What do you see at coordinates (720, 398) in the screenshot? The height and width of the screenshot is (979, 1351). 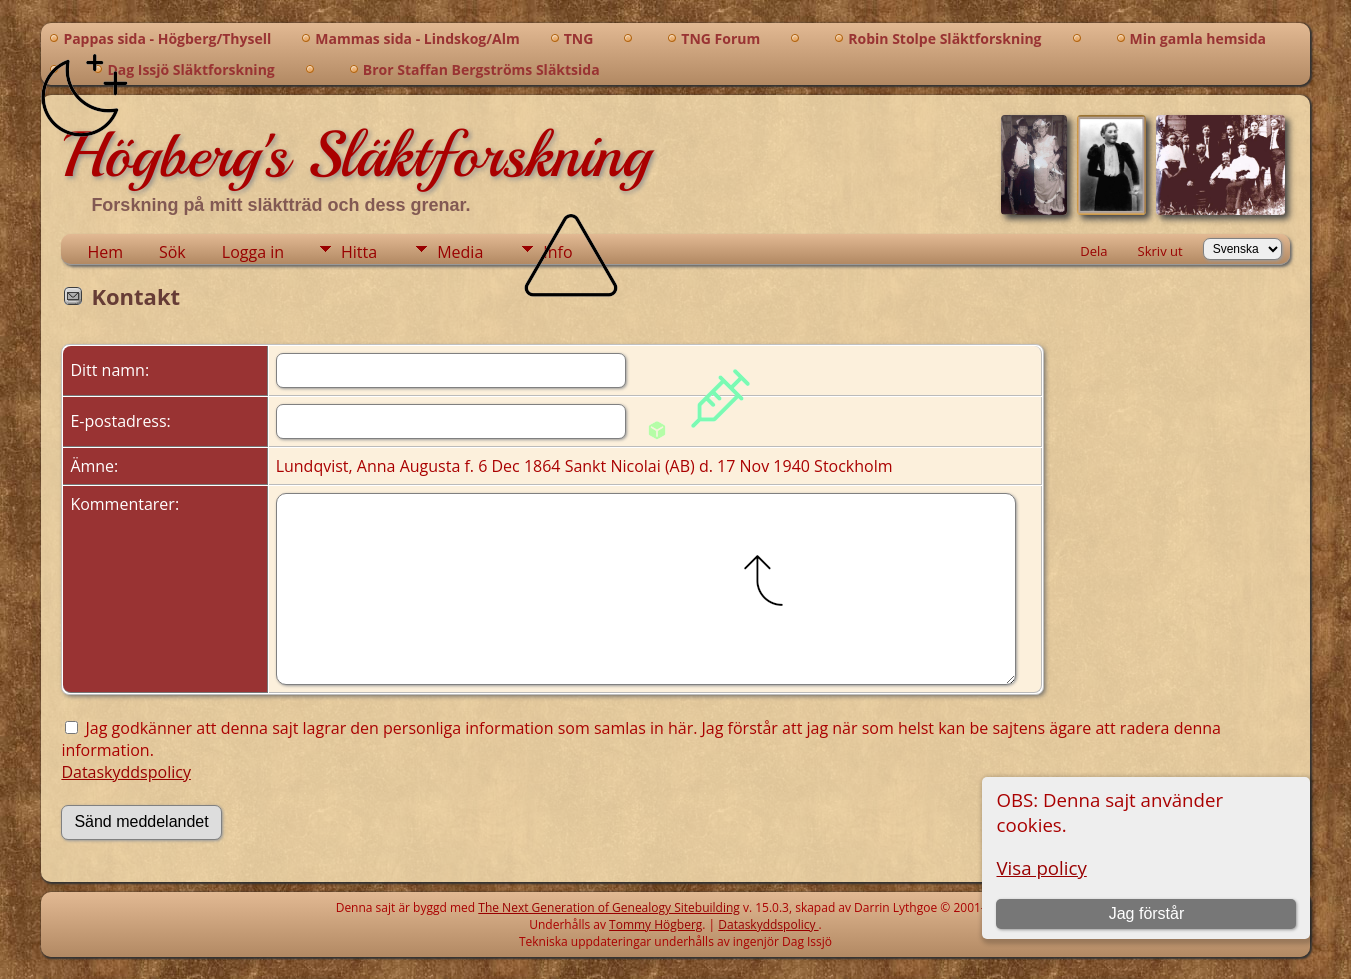 I see `access medical or health-related features` at bounding box center [720, 398].